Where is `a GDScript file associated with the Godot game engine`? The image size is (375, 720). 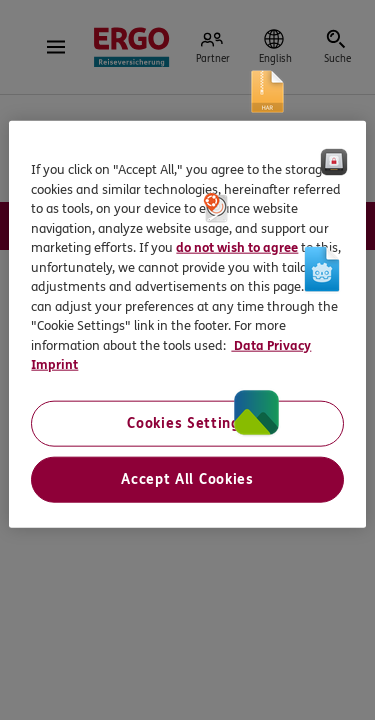 a GDScript file associated with the Godot game engine is located at coordinates (322, 270).